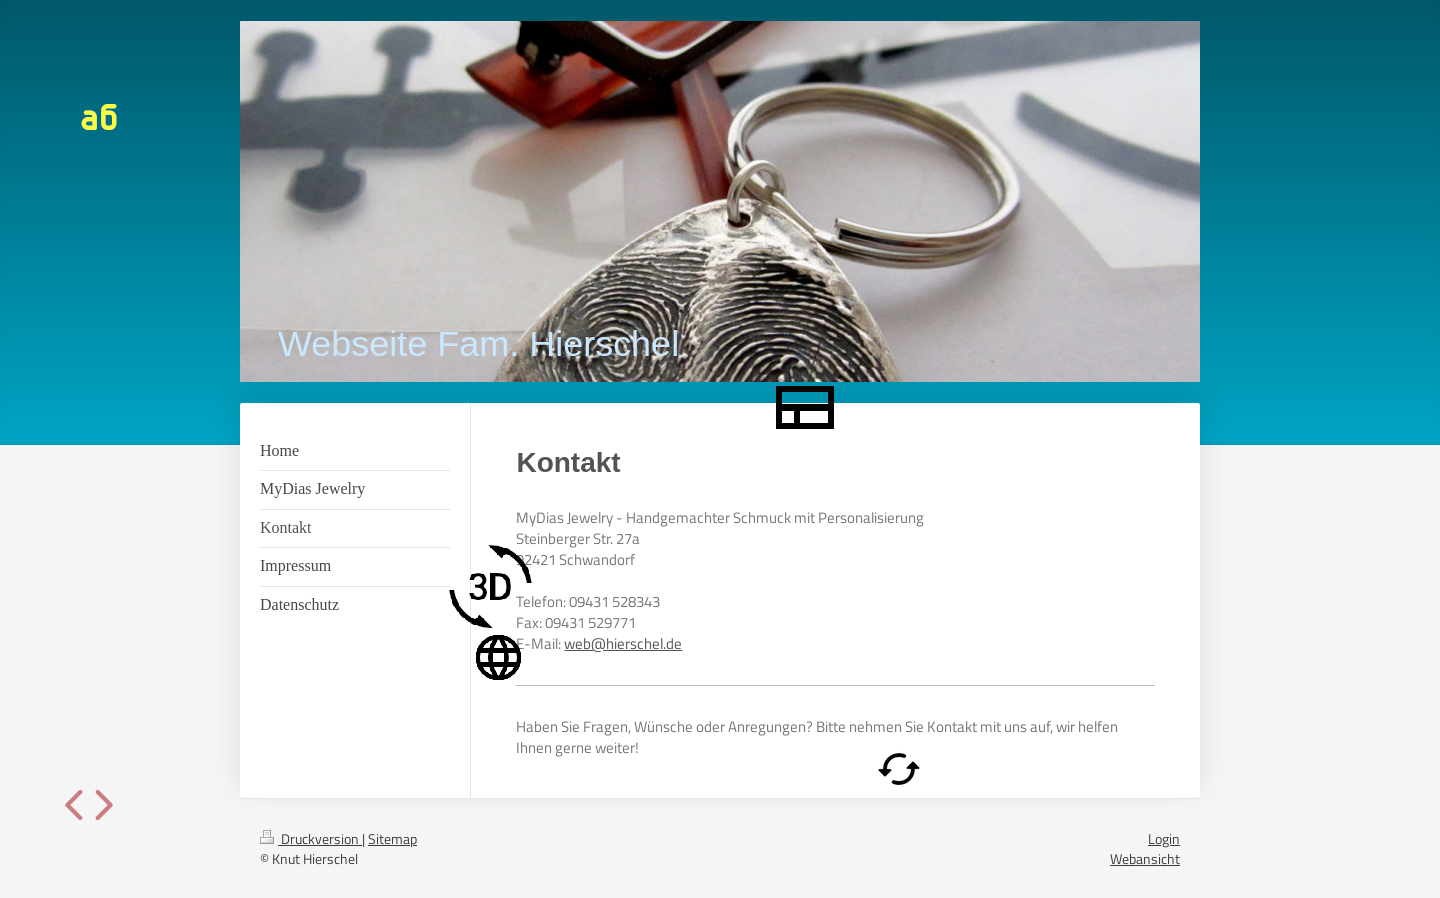  I want to click on refresh or reload content, so click(899, 769).